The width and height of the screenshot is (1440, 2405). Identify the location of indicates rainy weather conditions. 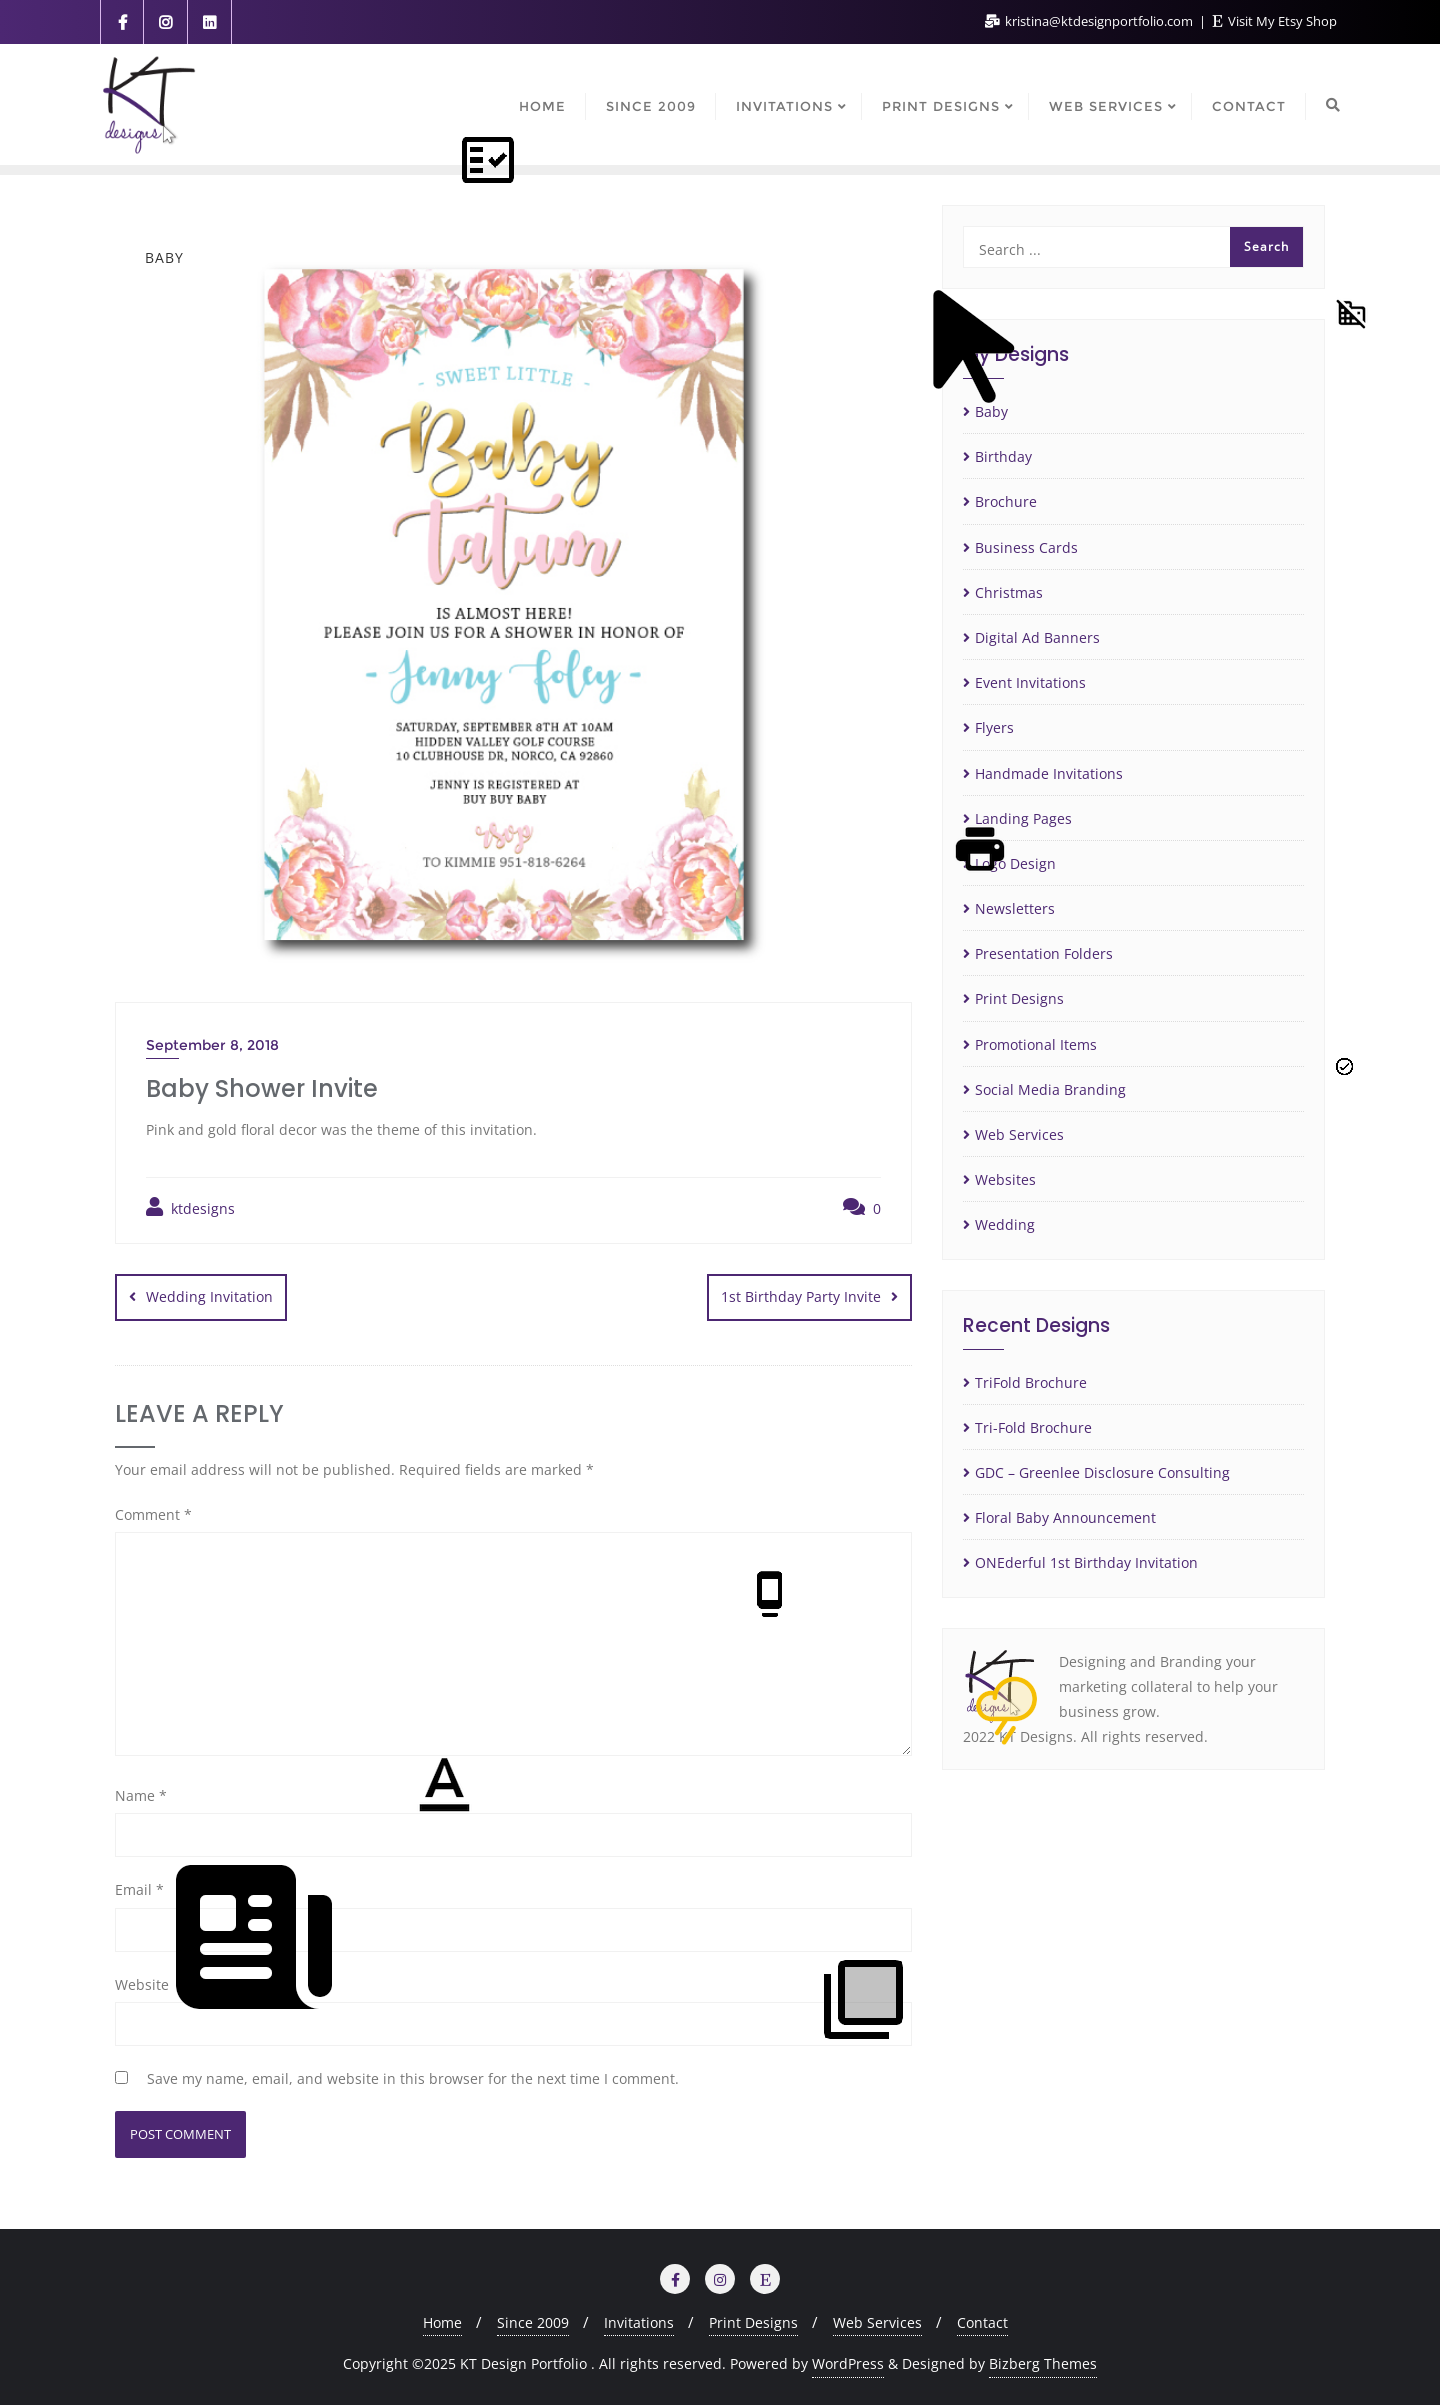
(1006, 1709).